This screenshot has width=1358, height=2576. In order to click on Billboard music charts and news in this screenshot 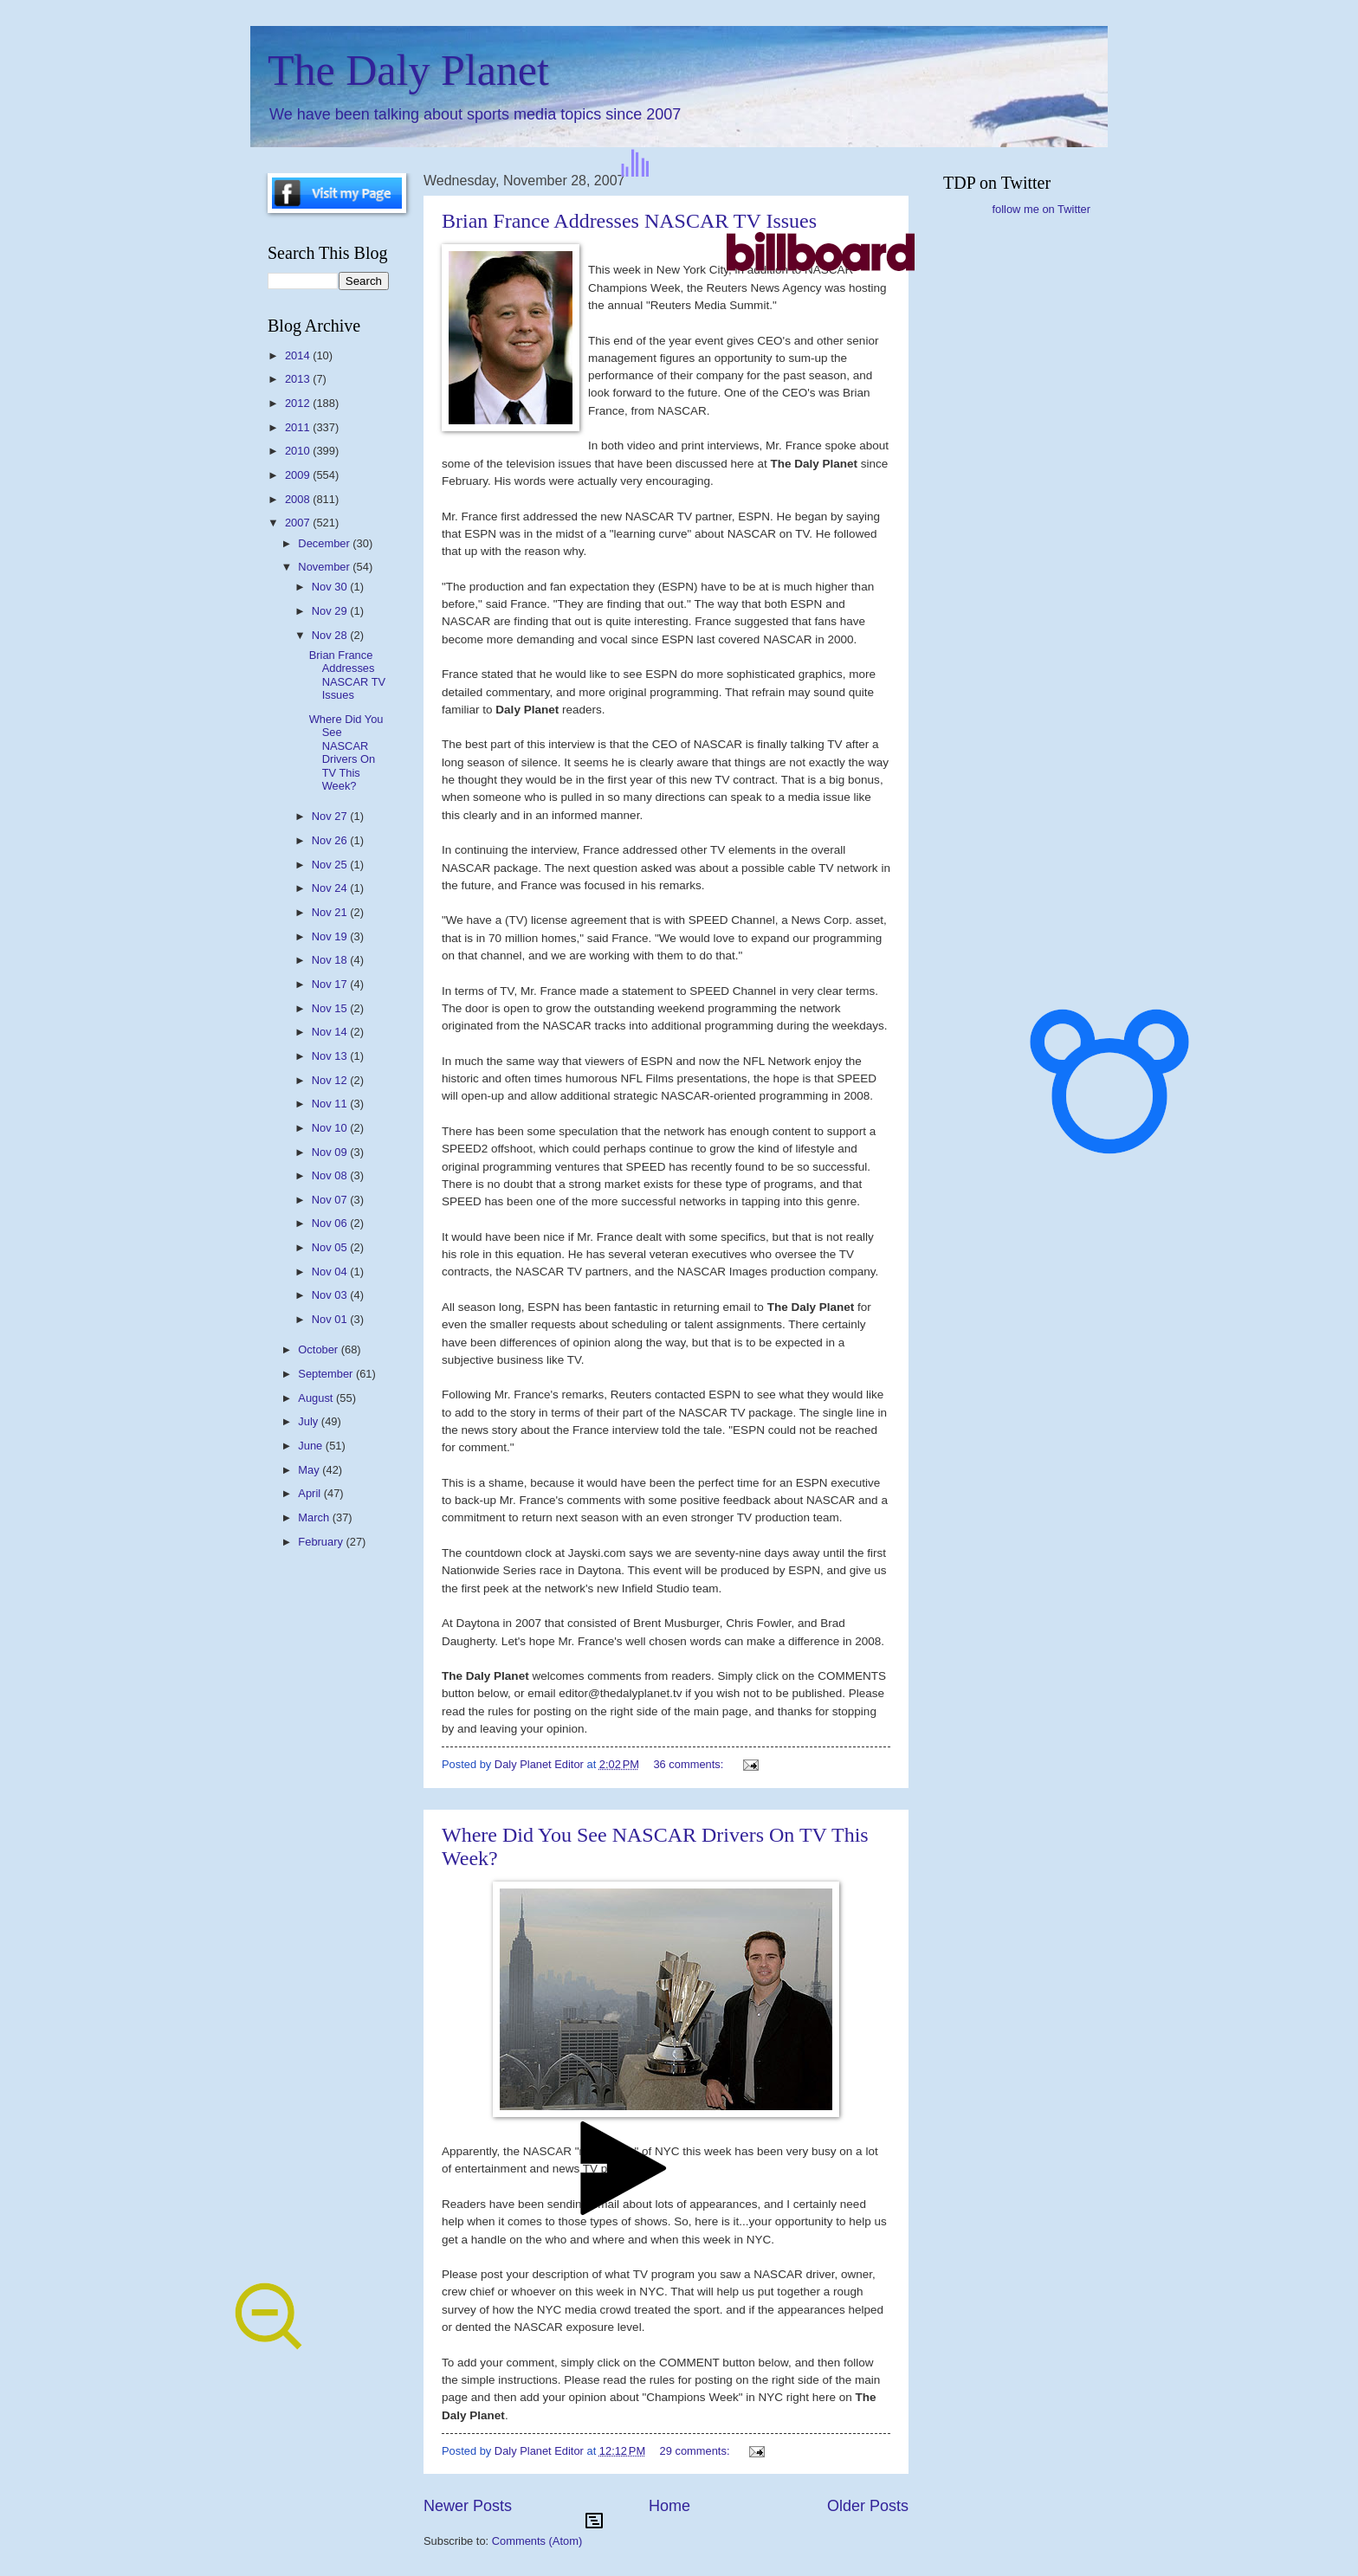, I will do `click(820, 251)`.